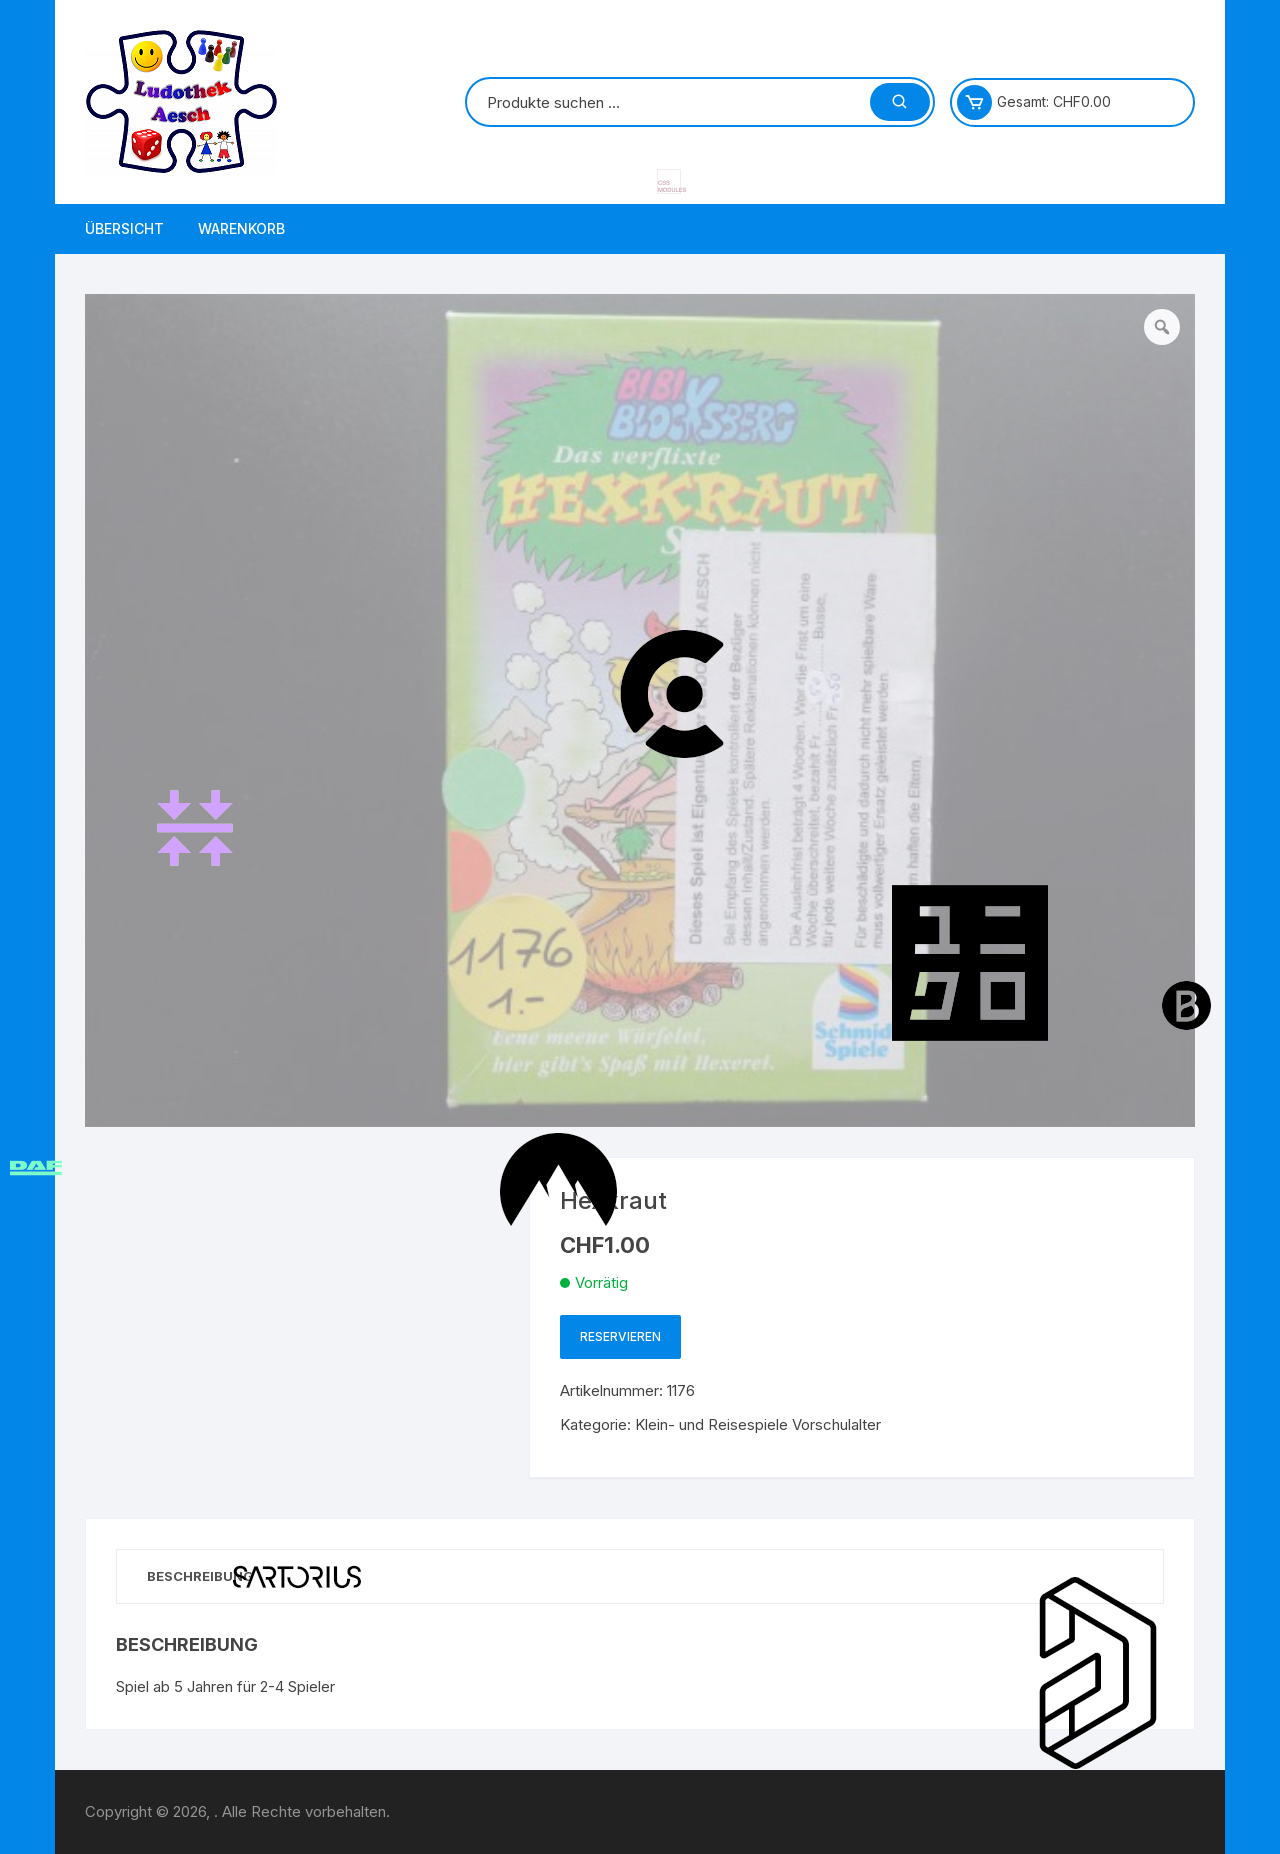 The height and width of the screenshot is (1854, 1280). What do you see at coordinates (671, 181) in the screenshot?
I see `CSS Modules library logo` at bounding box center [671, 181].